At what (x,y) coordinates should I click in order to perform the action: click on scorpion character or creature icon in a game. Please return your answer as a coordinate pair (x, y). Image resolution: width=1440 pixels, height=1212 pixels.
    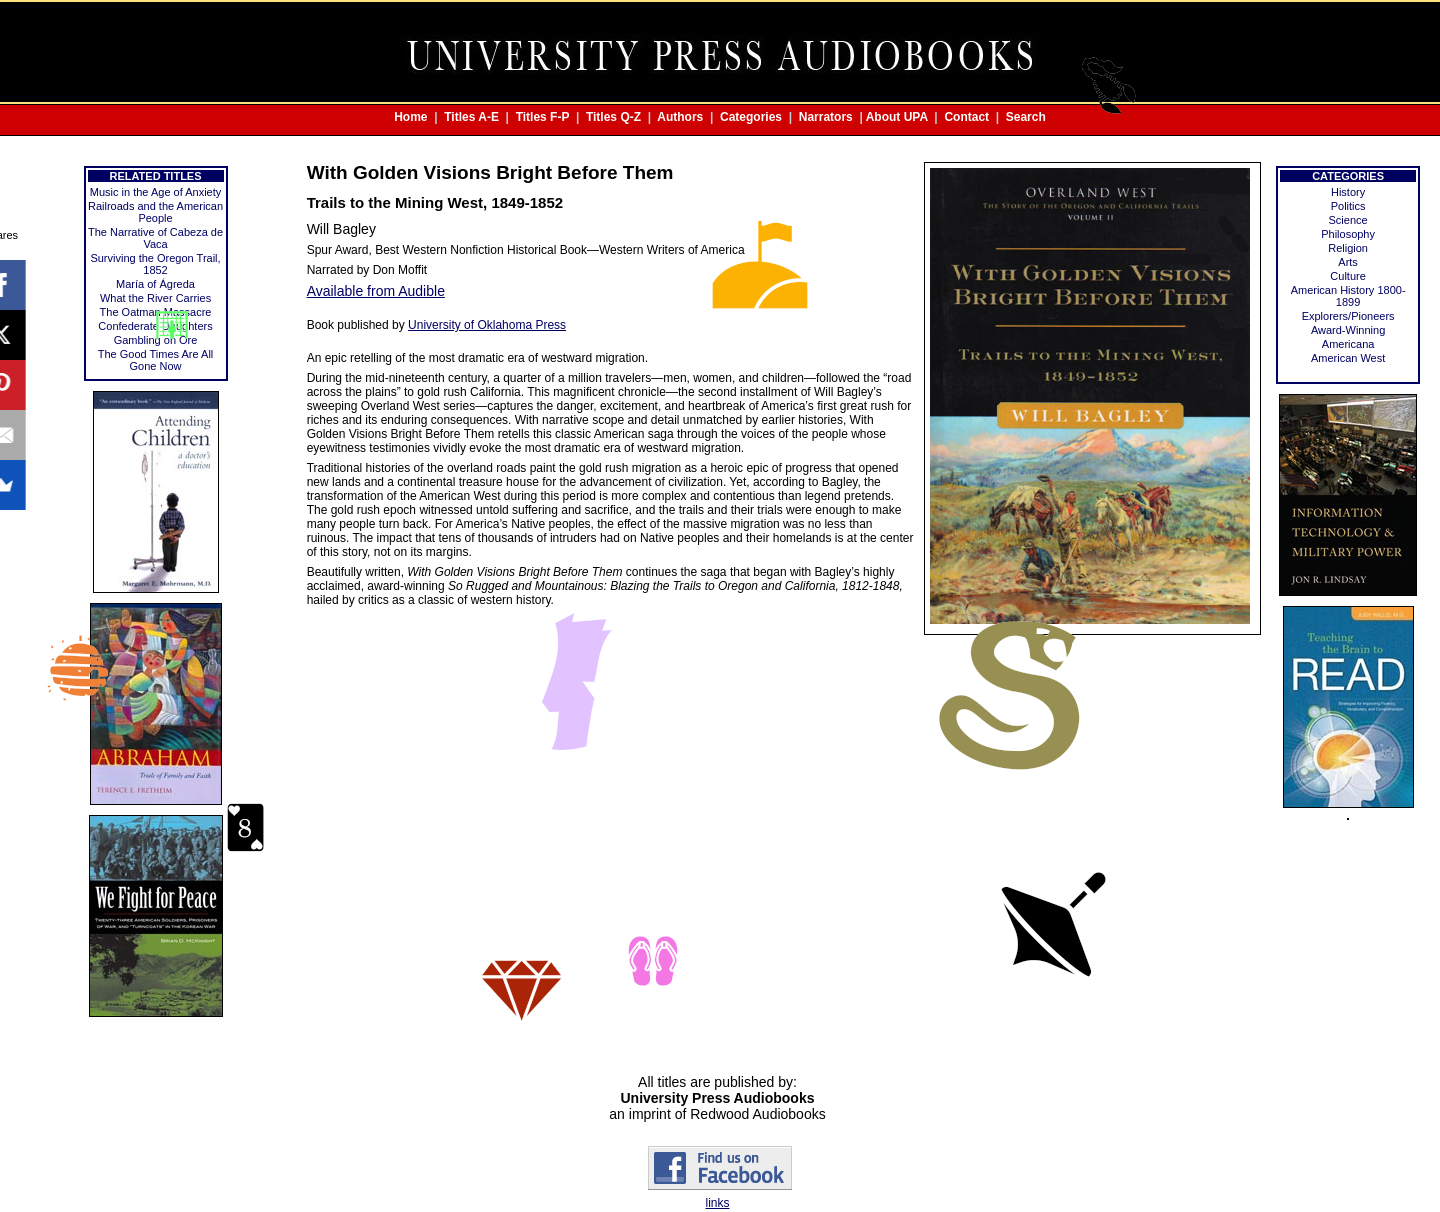
    Looking at the image, I should click on (1109, 85).